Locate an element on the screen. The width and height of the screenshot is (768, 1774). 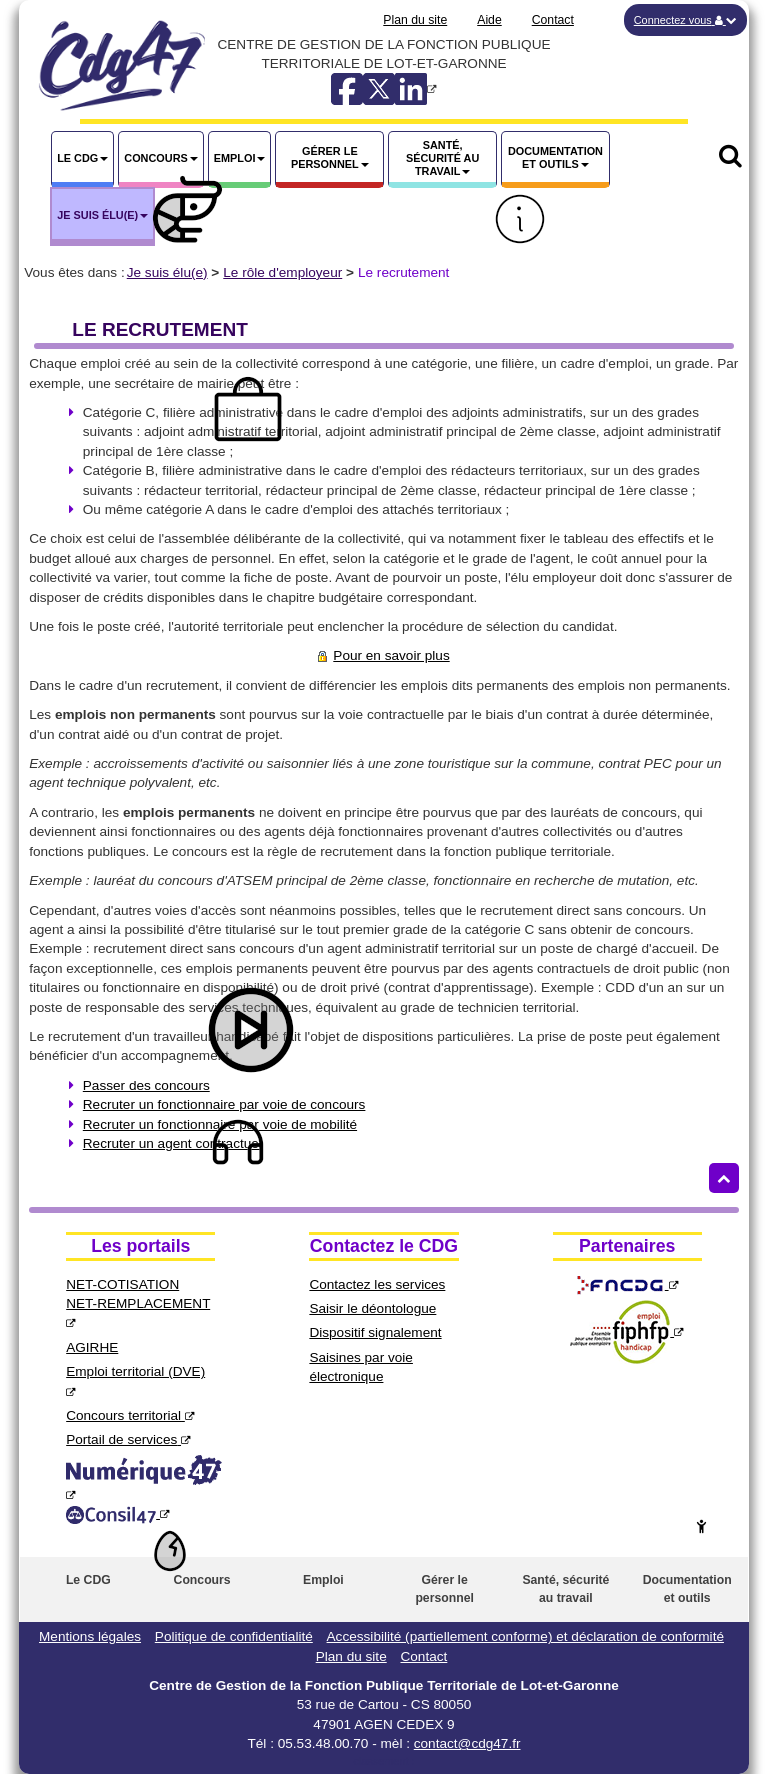
skip to next track is located at coordinates (251, 1030).